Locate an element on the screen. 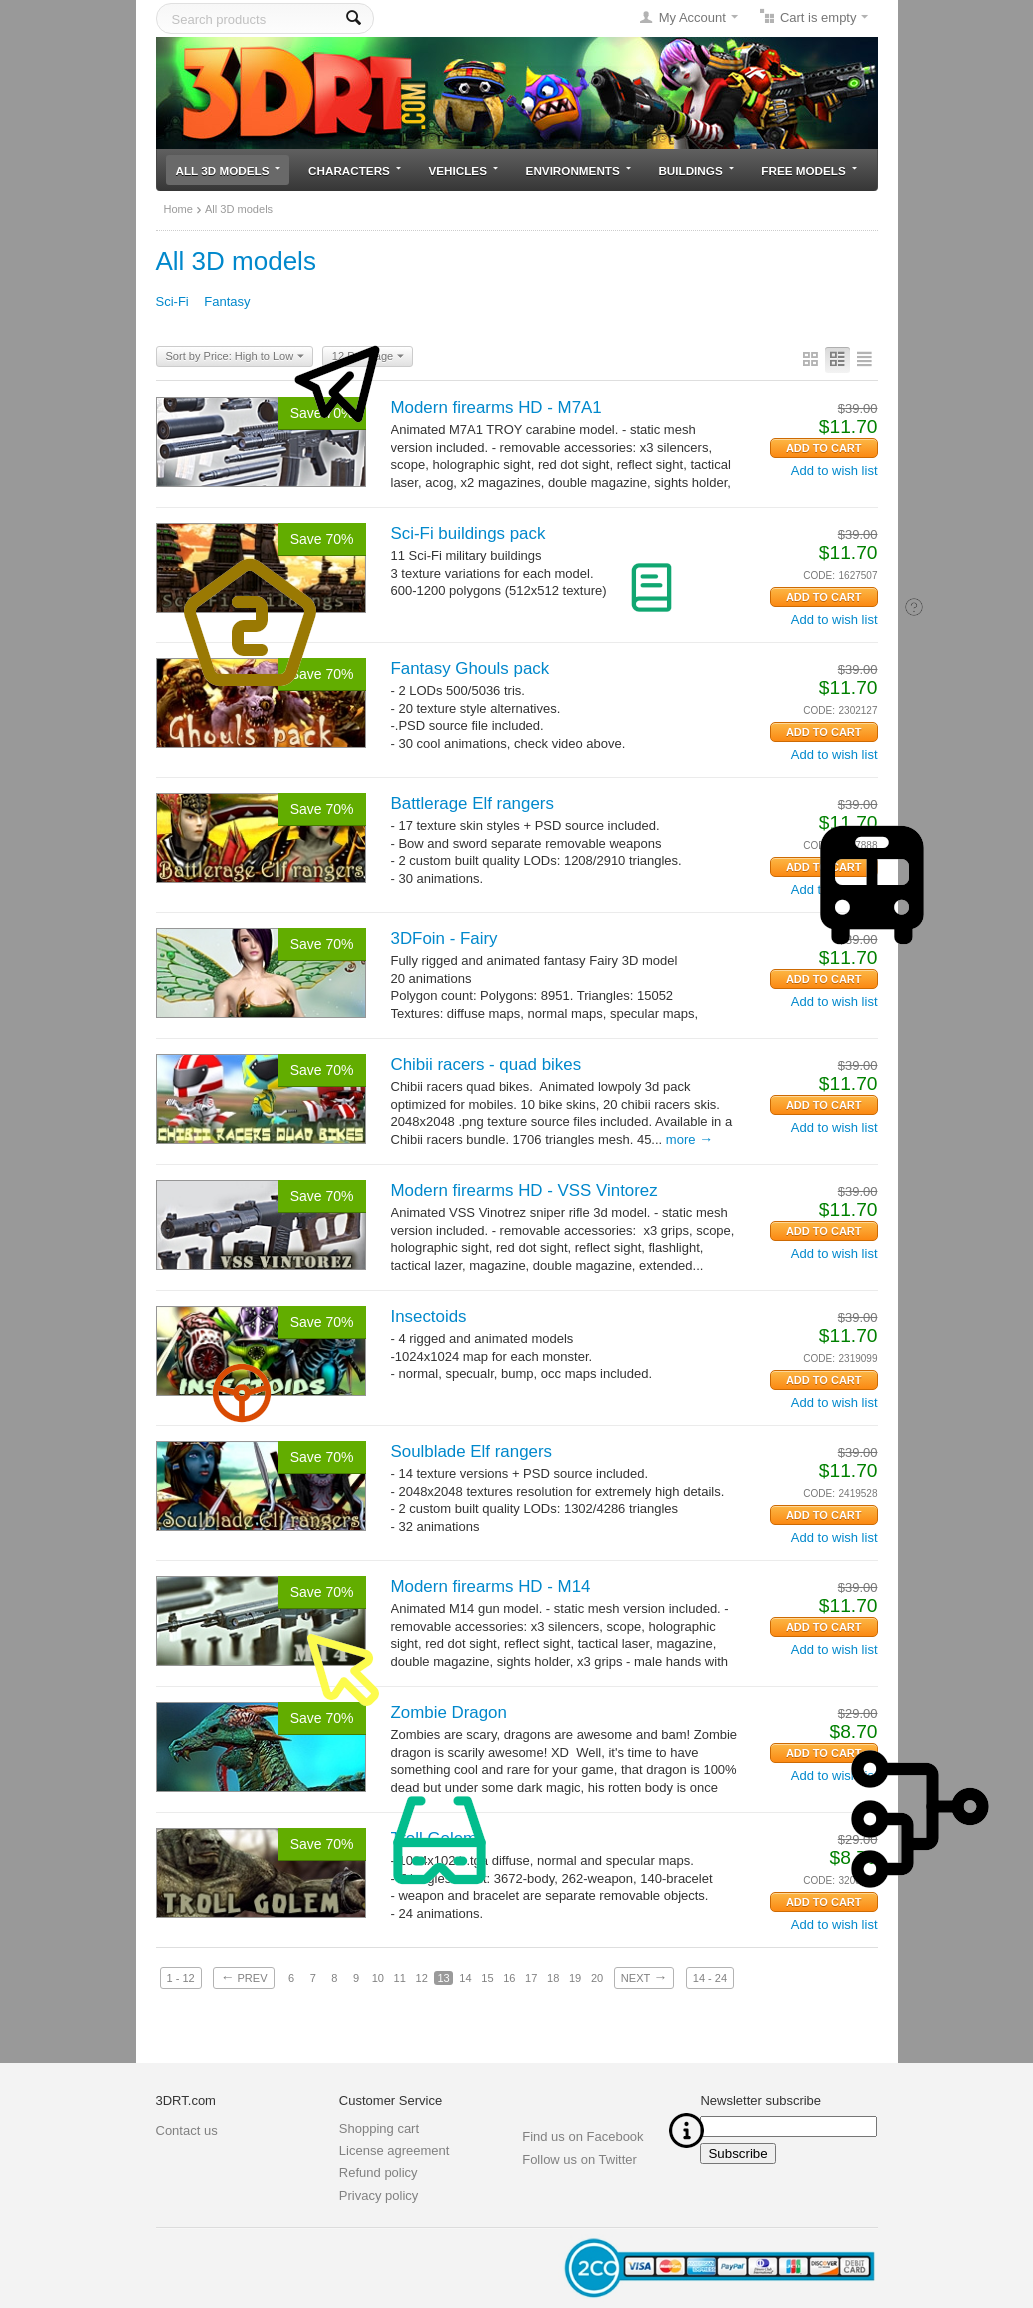  enable 3D viewing mode is located at coordinates (439, 1842).